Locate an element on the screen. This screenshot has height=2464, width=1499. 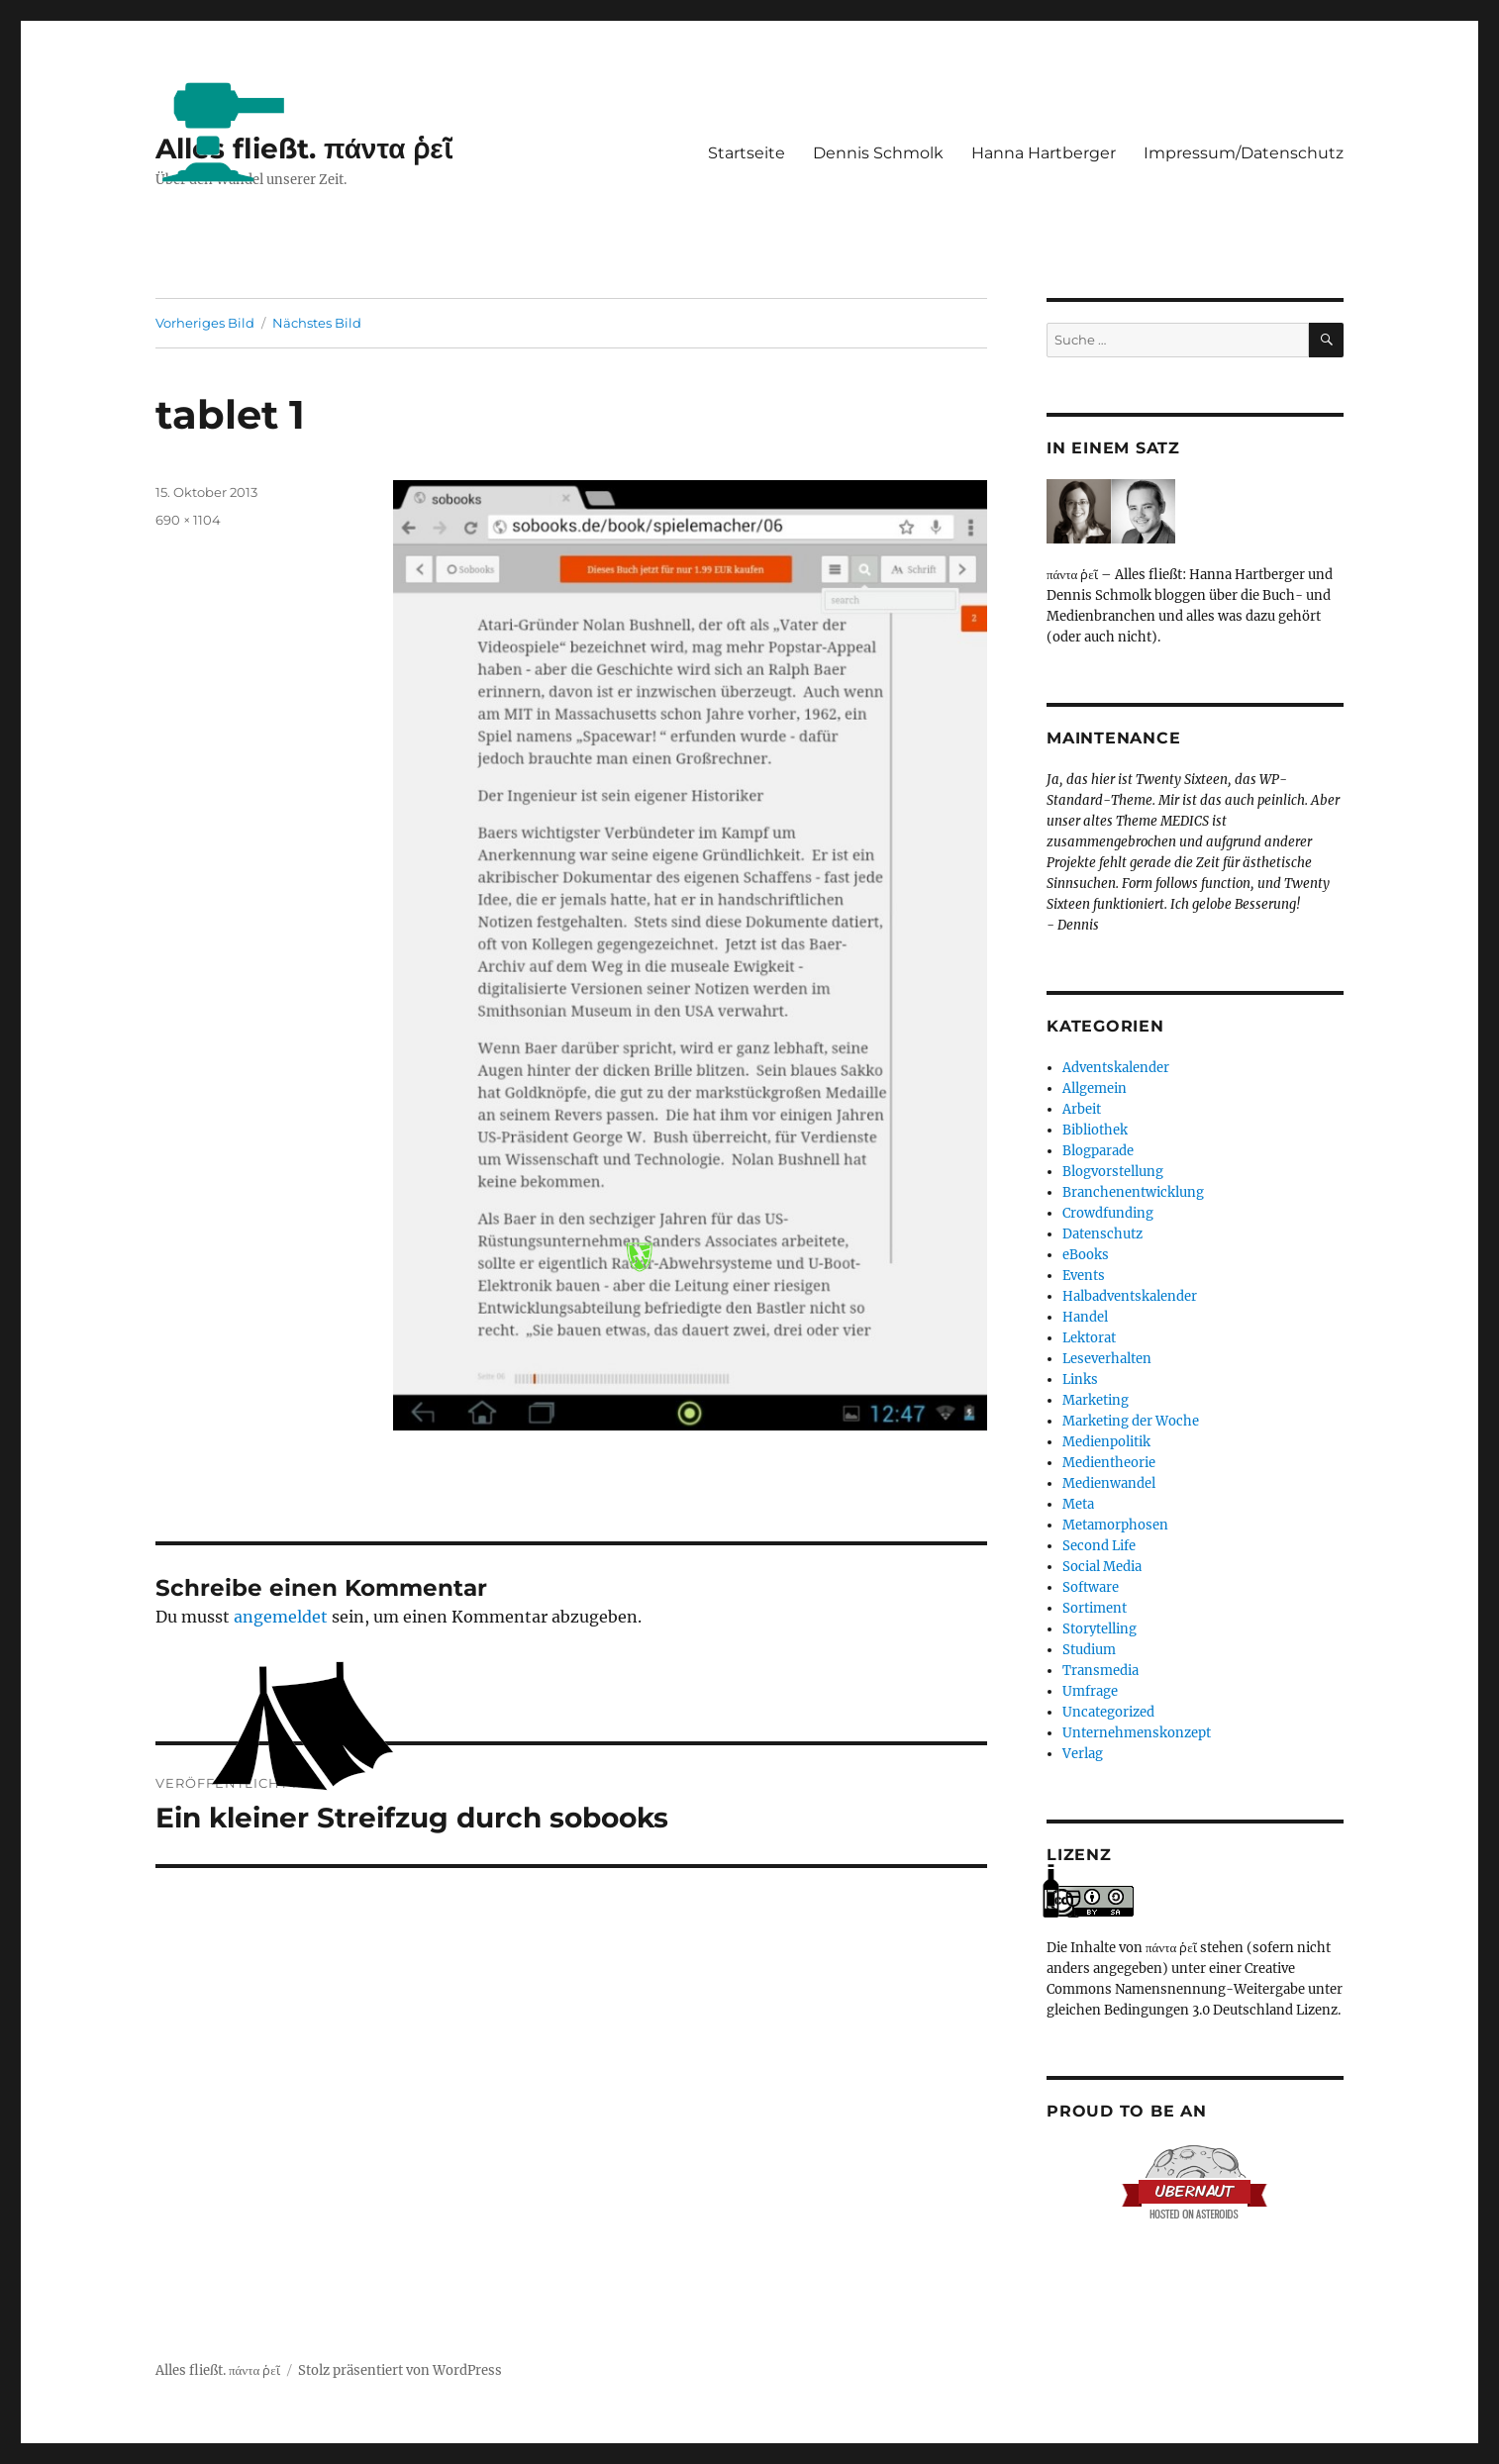
turret defense unit in a strategy game is located at coordinates (223, 132).